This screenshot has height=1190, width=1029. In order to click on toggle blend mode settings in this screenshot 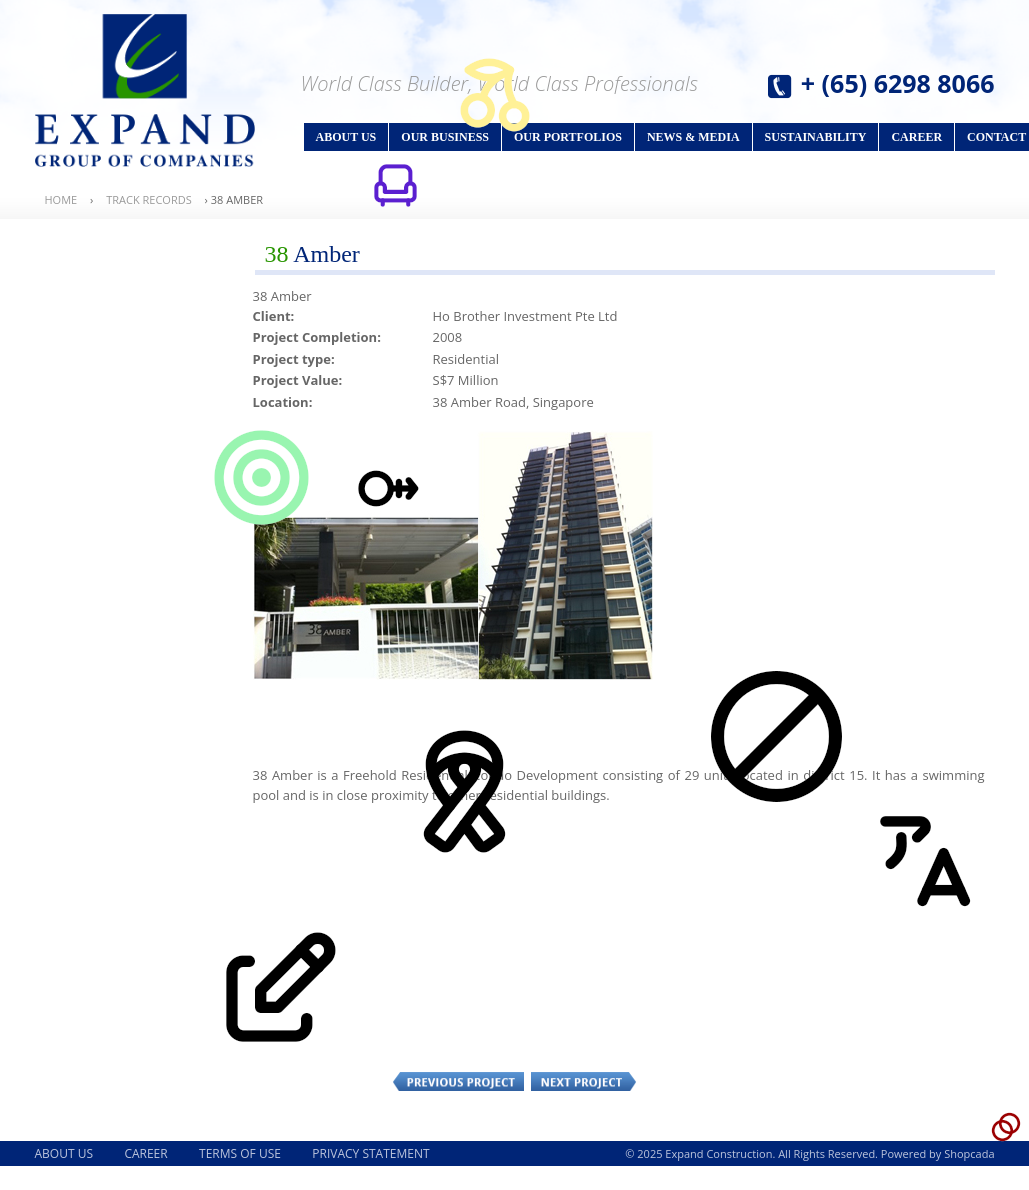, I will do `click(1006, 1127)`.